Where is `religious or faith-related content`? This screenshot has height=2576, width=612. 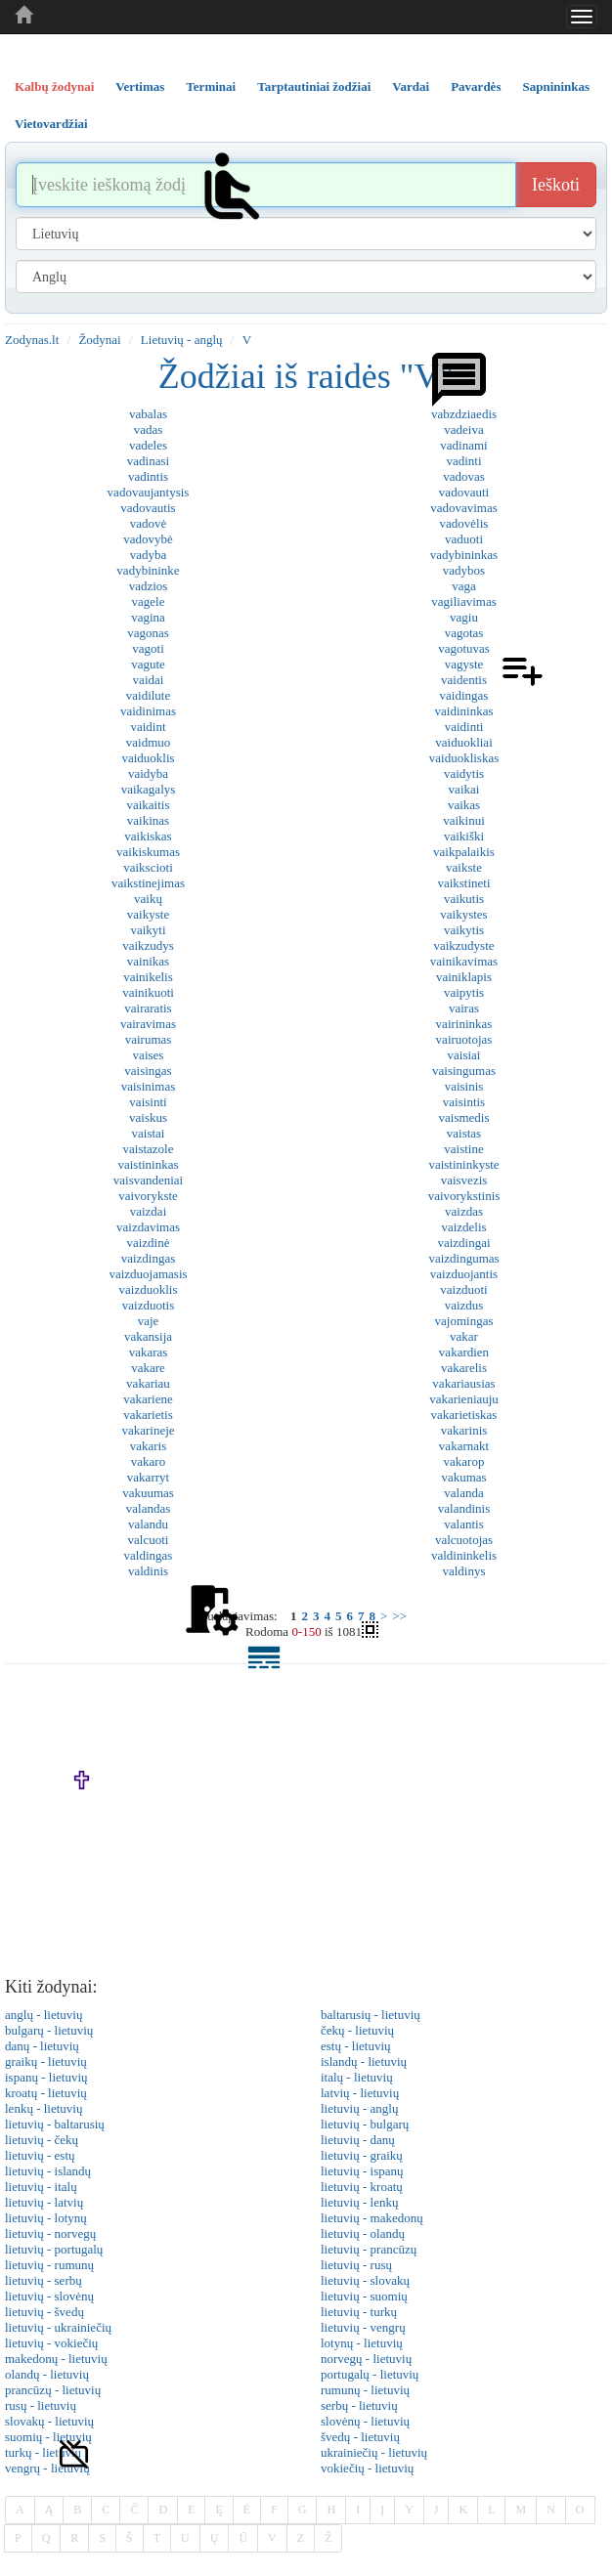 religious or faith-related content is located at coordinates (81, 1780).